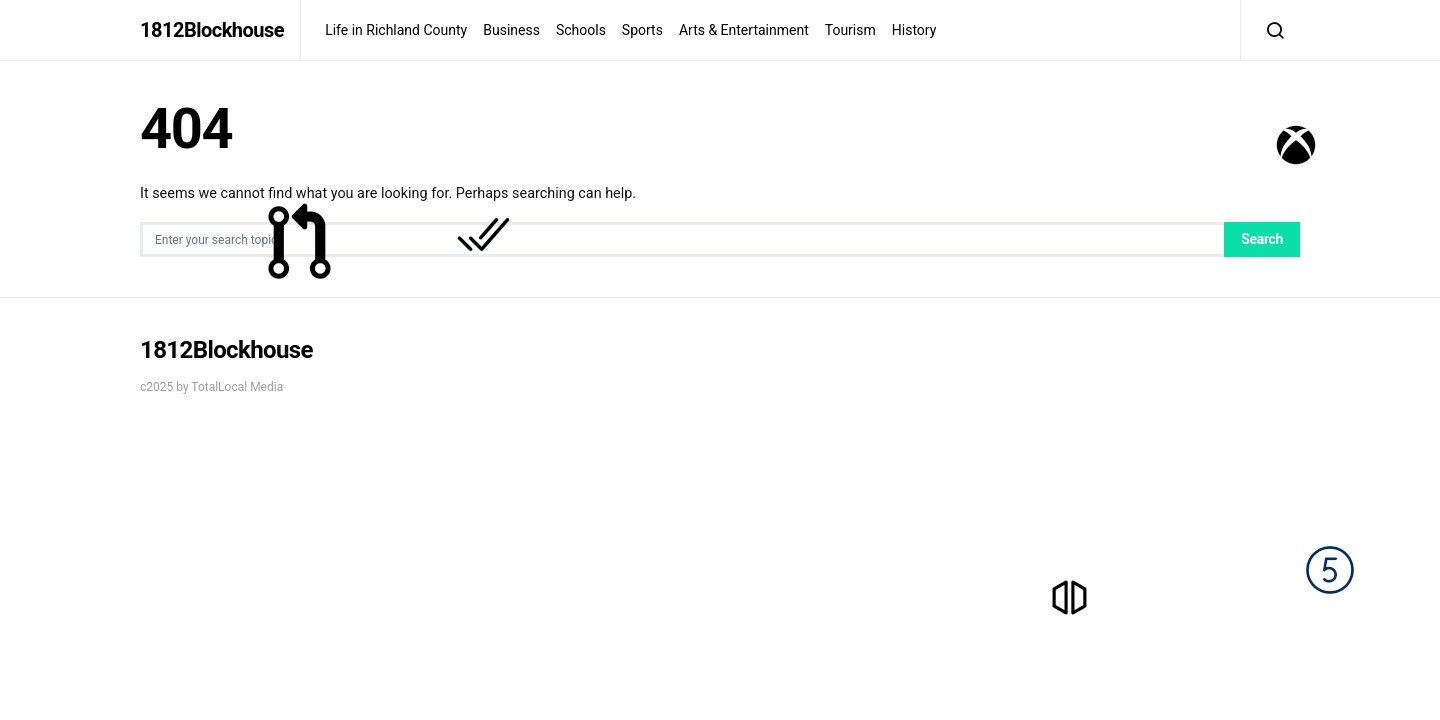  Describe the element at coordinates (483, 234) in the screenshot. I see `indicates message has been read` at that location.